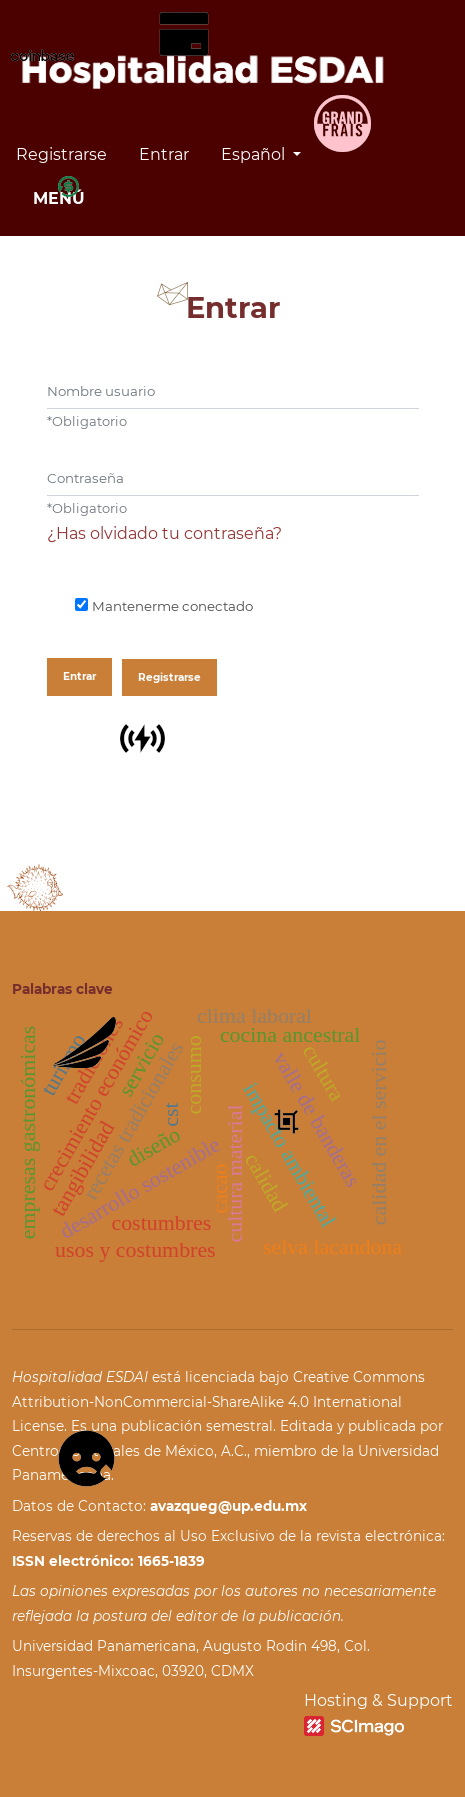  Describe the element at coordinates (342, 123) in the screenshot. I see `grand frais grocery store logo` at that location.